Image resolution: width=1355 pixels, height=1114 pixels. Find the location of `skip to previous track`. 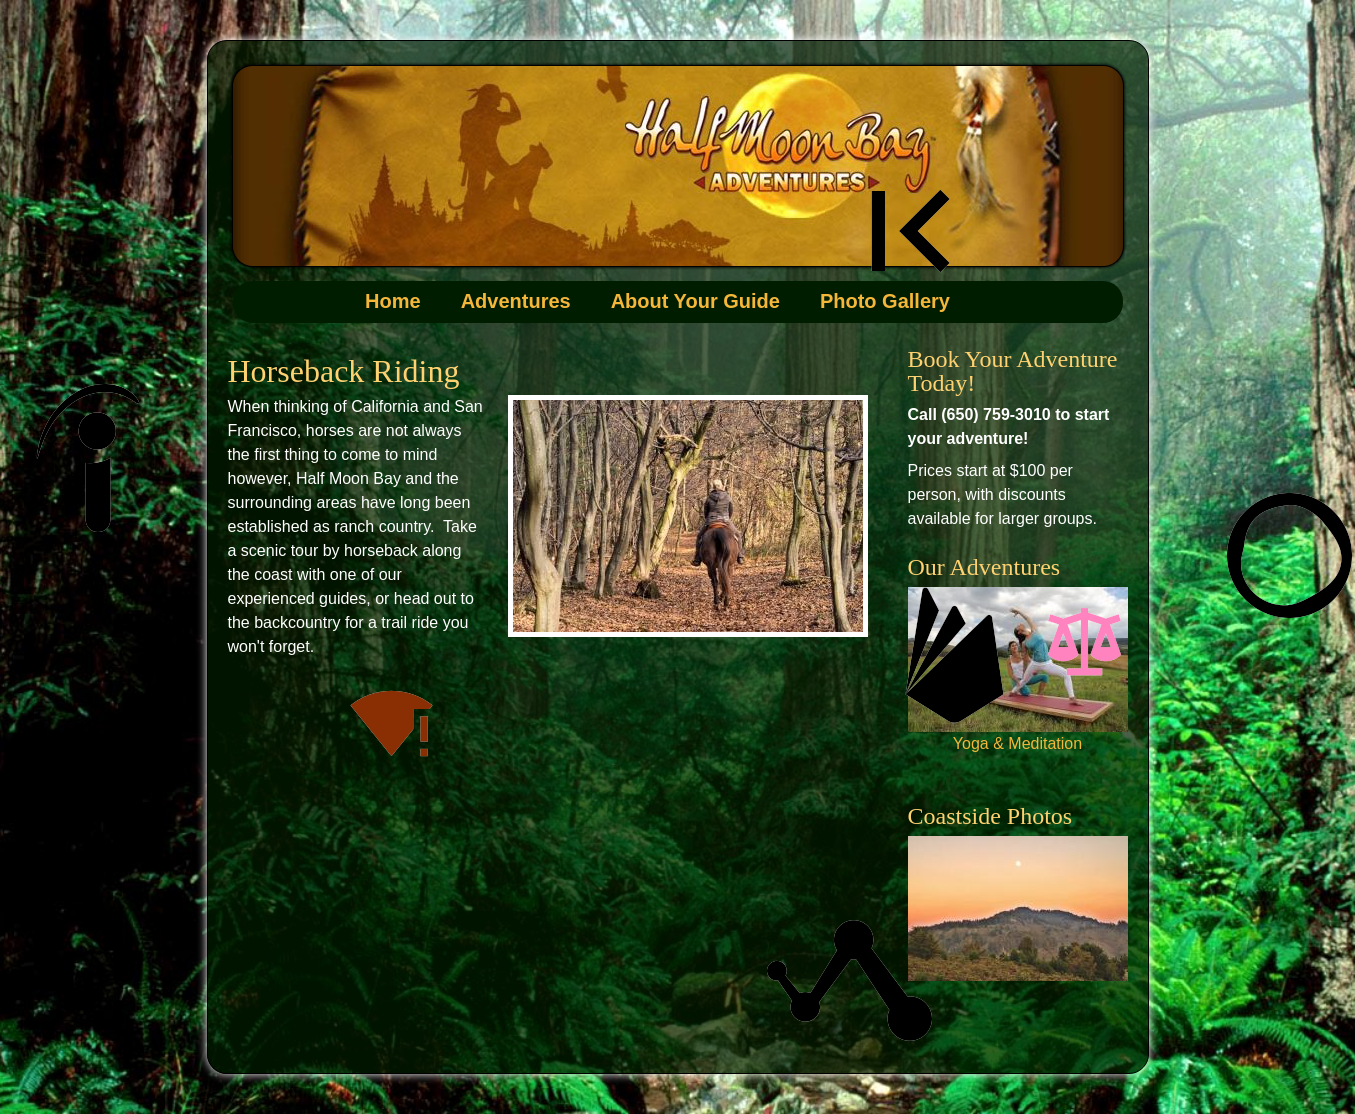

skip to previous track is located at coordinates (905, 231).